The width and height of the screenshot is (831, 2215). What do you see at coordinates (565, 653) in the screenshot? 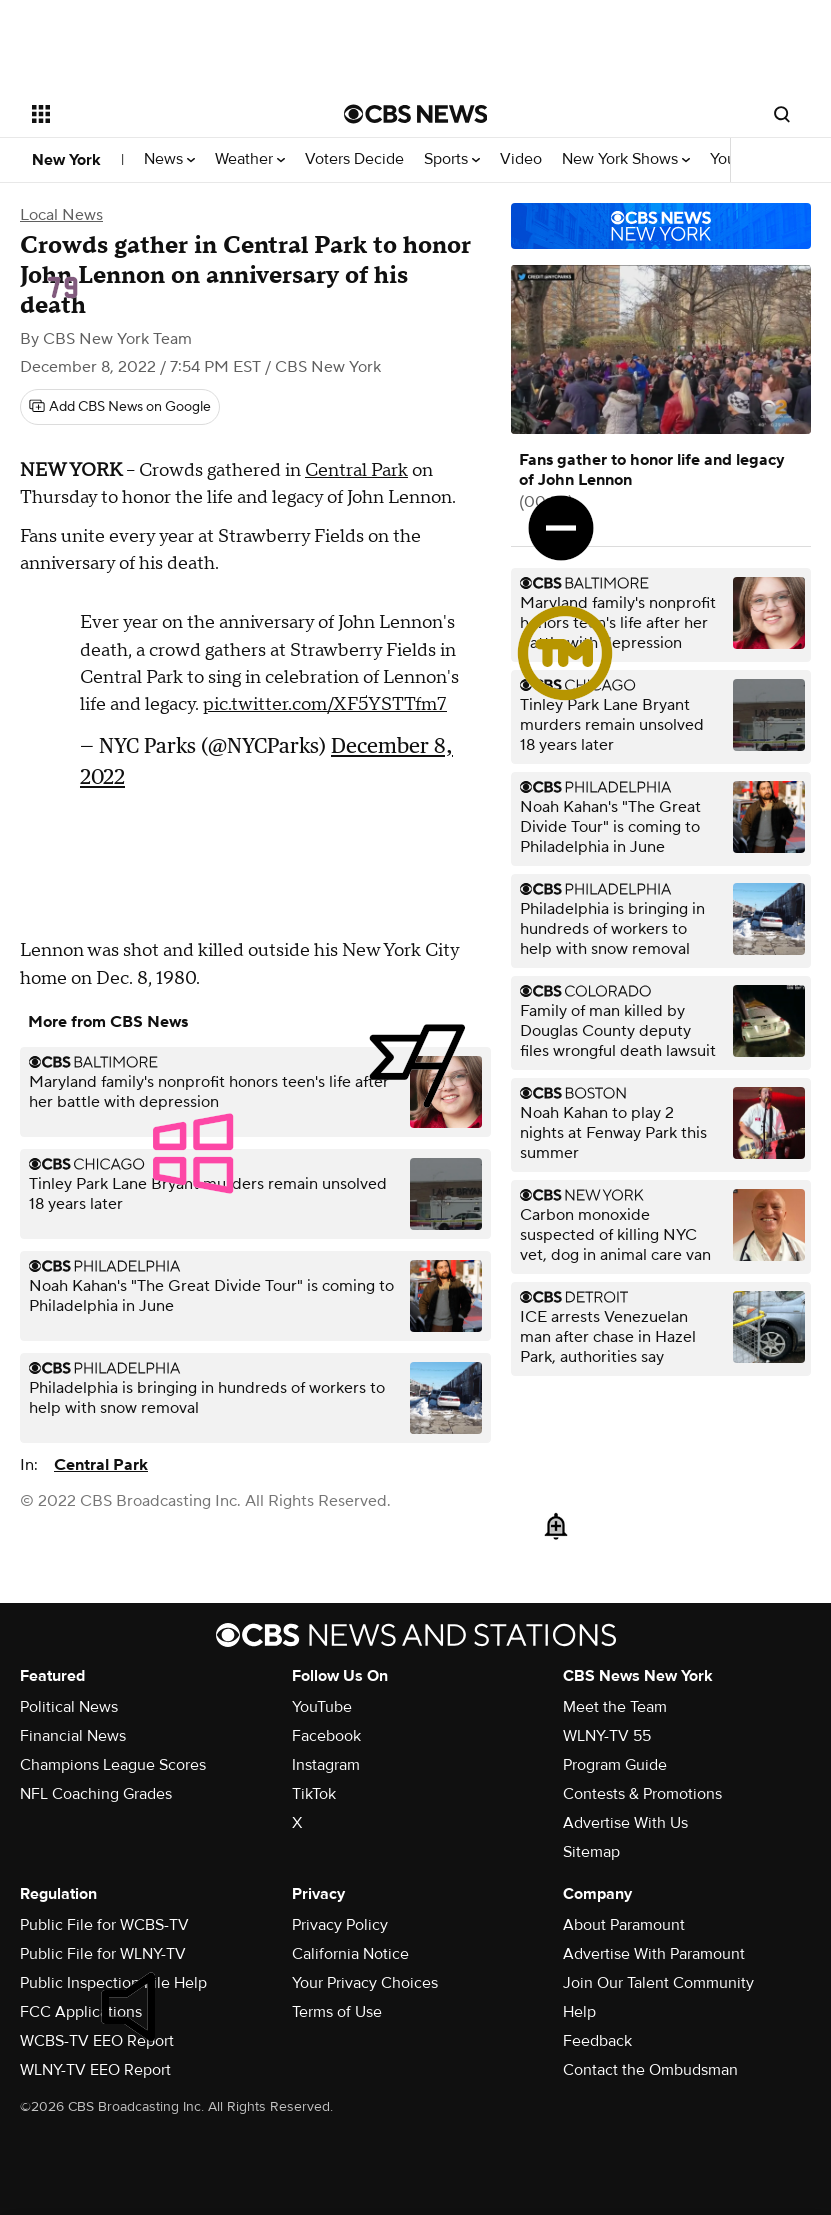
I see `indicates trademarked content or branding` at bounding box center [565, 653].